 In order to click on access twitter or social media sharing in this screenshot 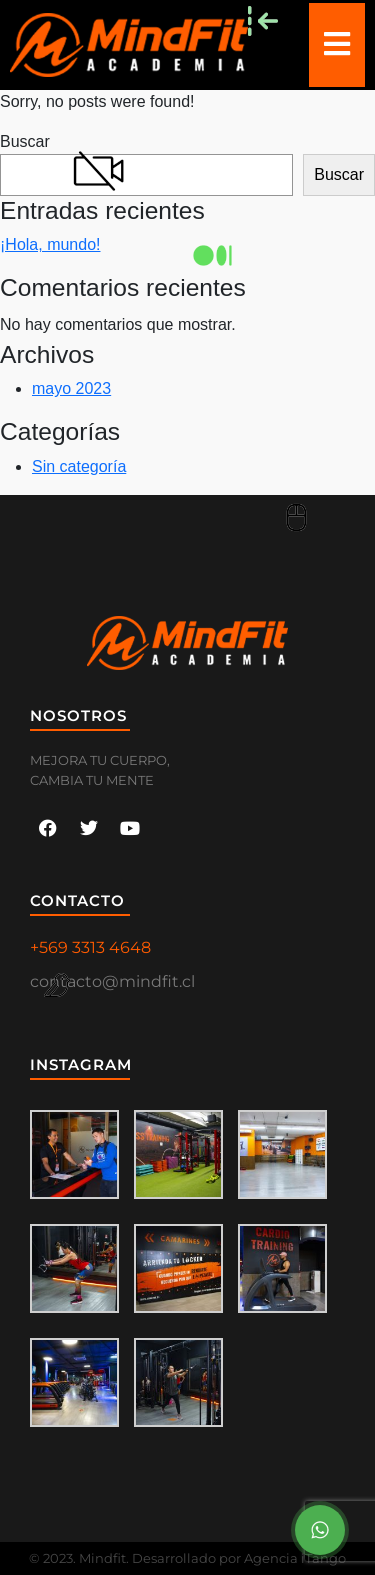, I will do `click(58, 986)`.